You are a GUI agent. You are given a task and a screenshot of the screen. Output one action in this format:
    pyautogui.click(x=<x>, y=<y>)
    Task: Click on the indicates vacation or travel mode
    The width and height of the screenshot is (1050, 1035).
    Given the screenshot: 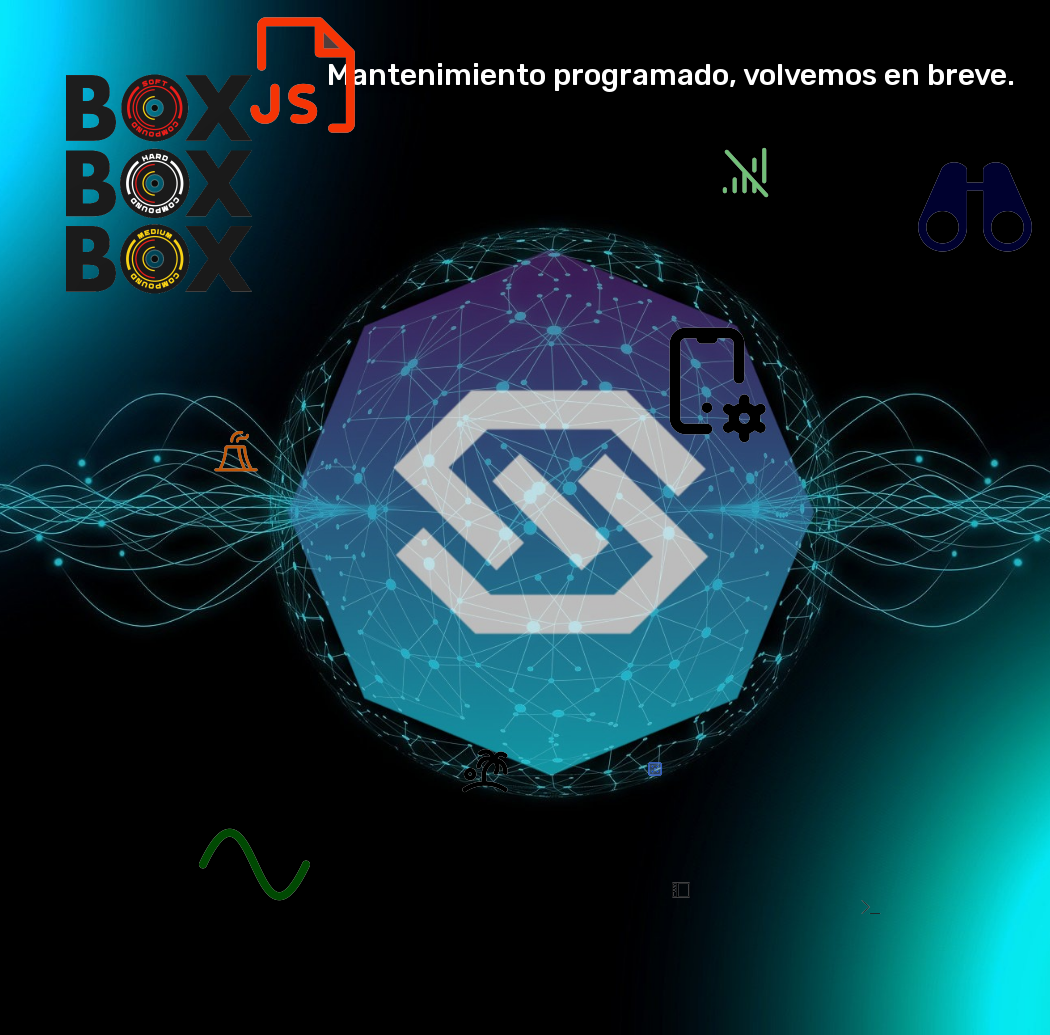 What is the action you would take?
    pyautogui.click(x=485, y=771)
    